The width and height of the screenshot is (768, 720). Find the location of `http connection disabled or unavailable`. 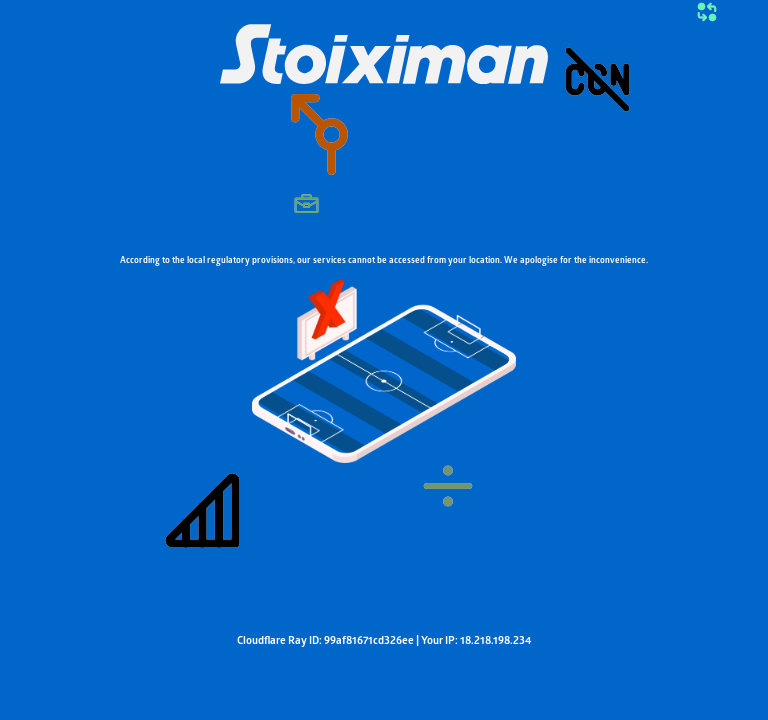

http connection disabled or unavailable is located at coordinates (597, 79).